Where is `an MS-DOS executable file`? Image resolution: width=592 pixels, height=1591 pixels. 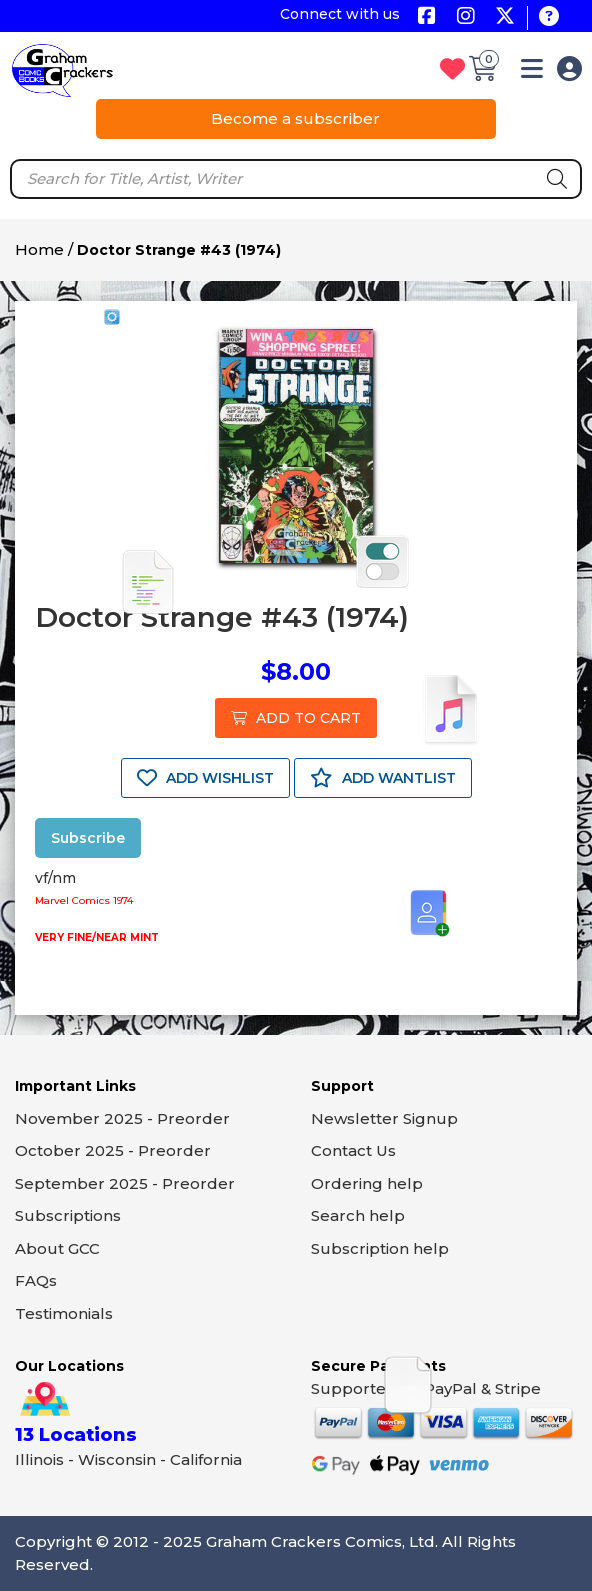 an MS-DOS executable file is located at coordinates (112, 317).